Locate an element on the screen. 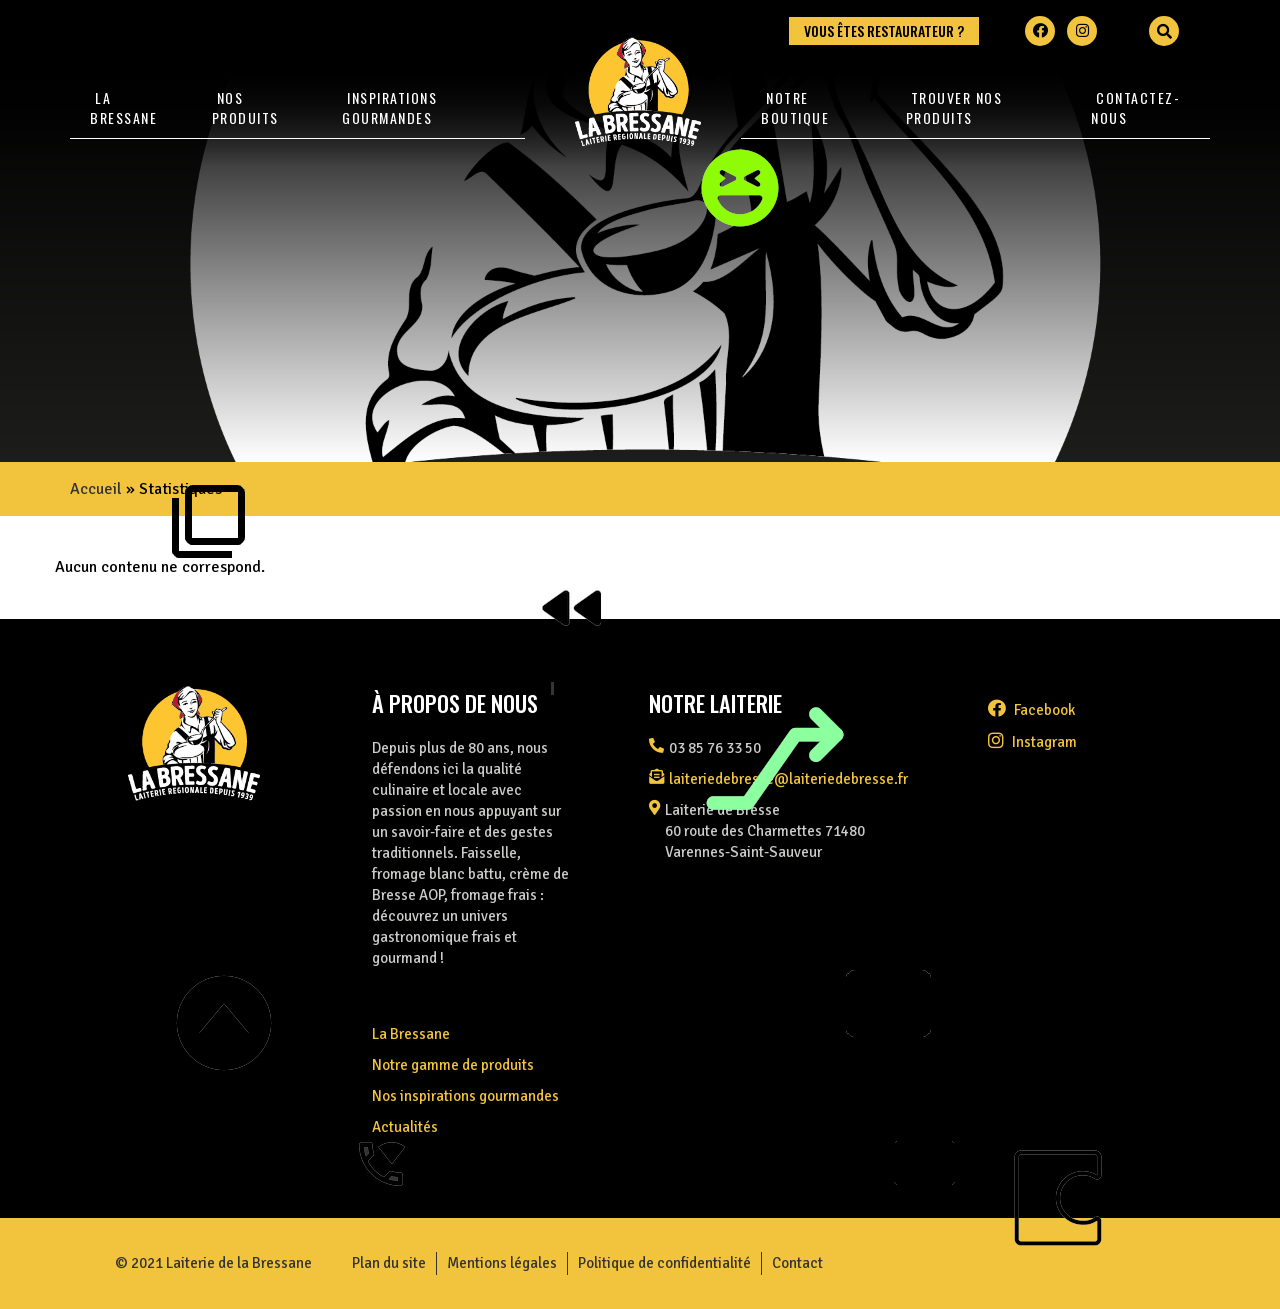 The width and height of the screenshot is (1280, 1309). react with laughter to a message is located at coordinates (740, 188).